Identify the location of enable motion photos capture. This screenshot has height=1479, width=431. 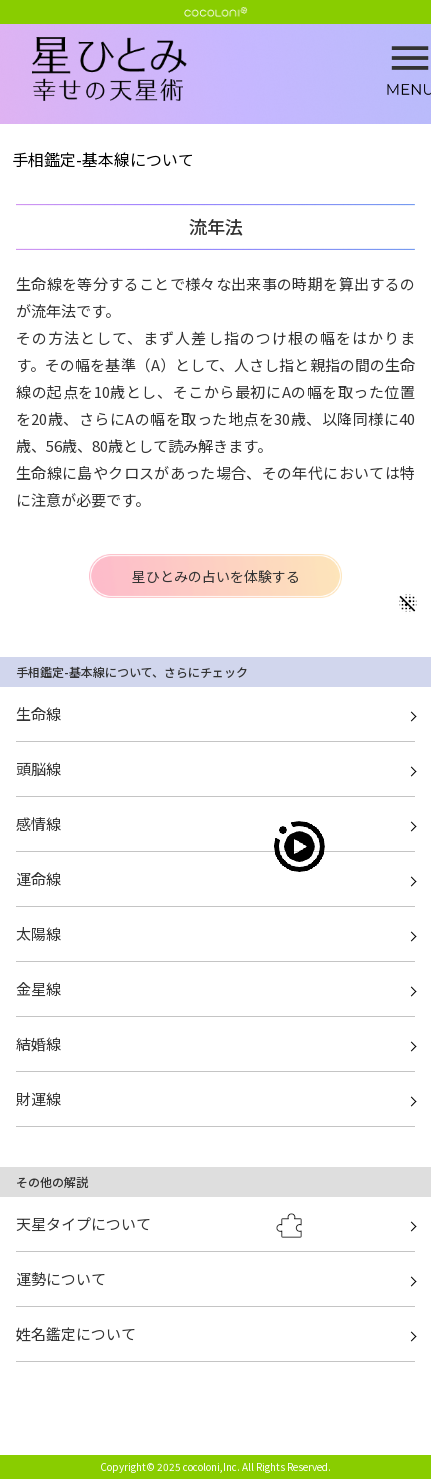
(299, 846).